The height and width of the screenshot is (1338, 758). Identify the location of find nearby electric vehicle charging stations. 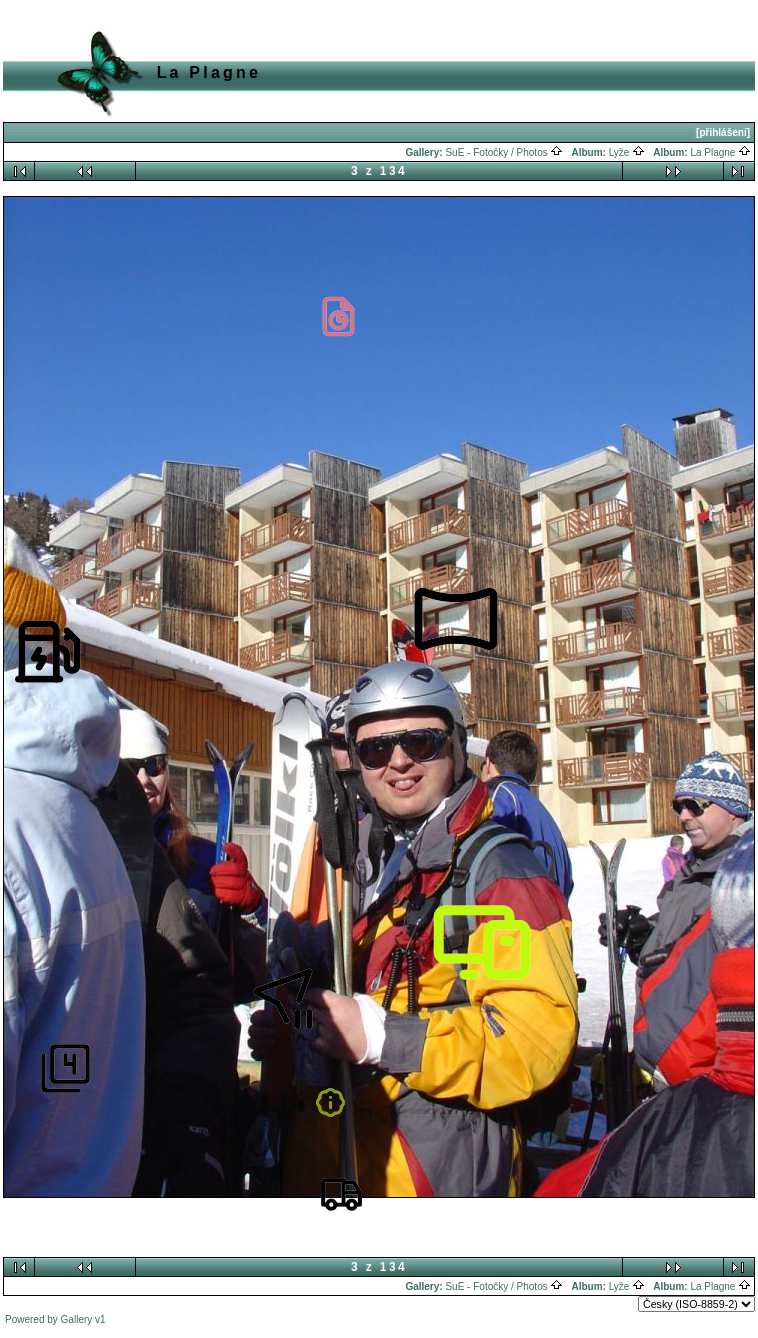
(49, 651).